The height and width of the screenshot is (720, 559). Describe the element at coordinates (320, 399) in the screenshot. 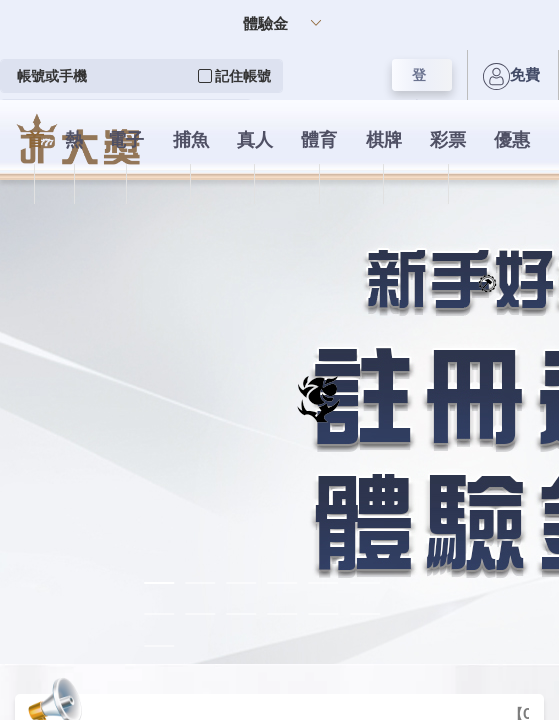

I see `indicates a cursed or corrupted plant item` at that location.